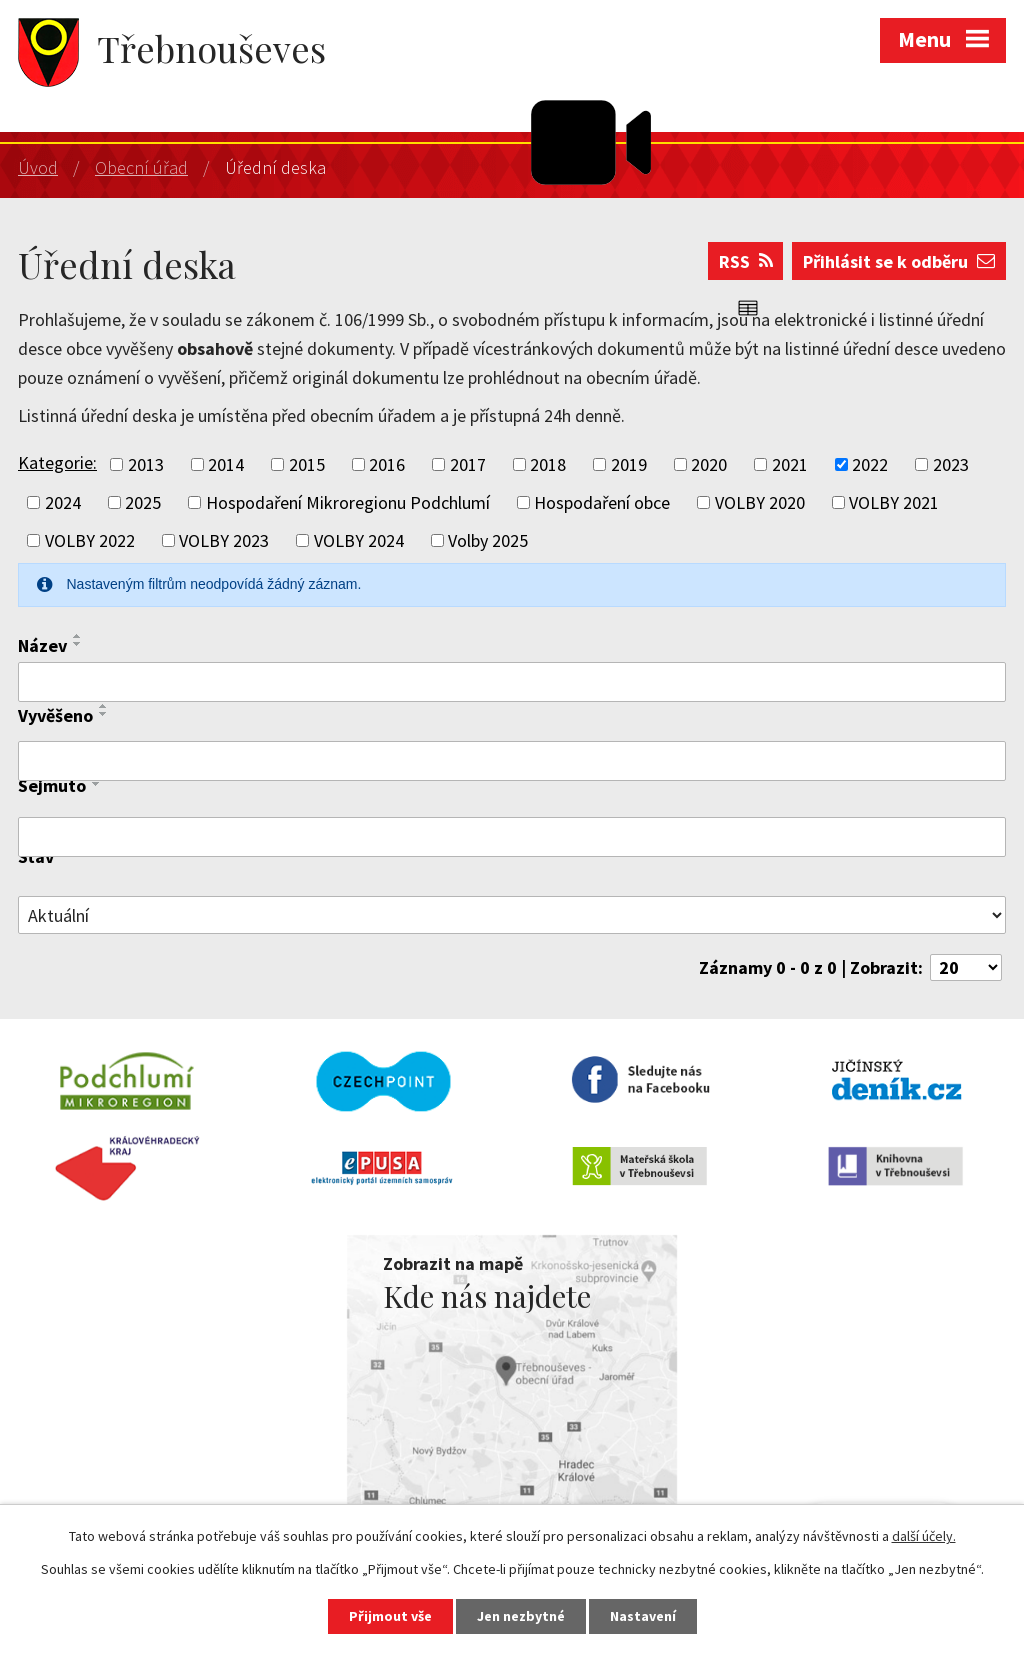 The height and width of the screenshot is (1653, 1024). I want to click on view data in table format, so click(748, 308).